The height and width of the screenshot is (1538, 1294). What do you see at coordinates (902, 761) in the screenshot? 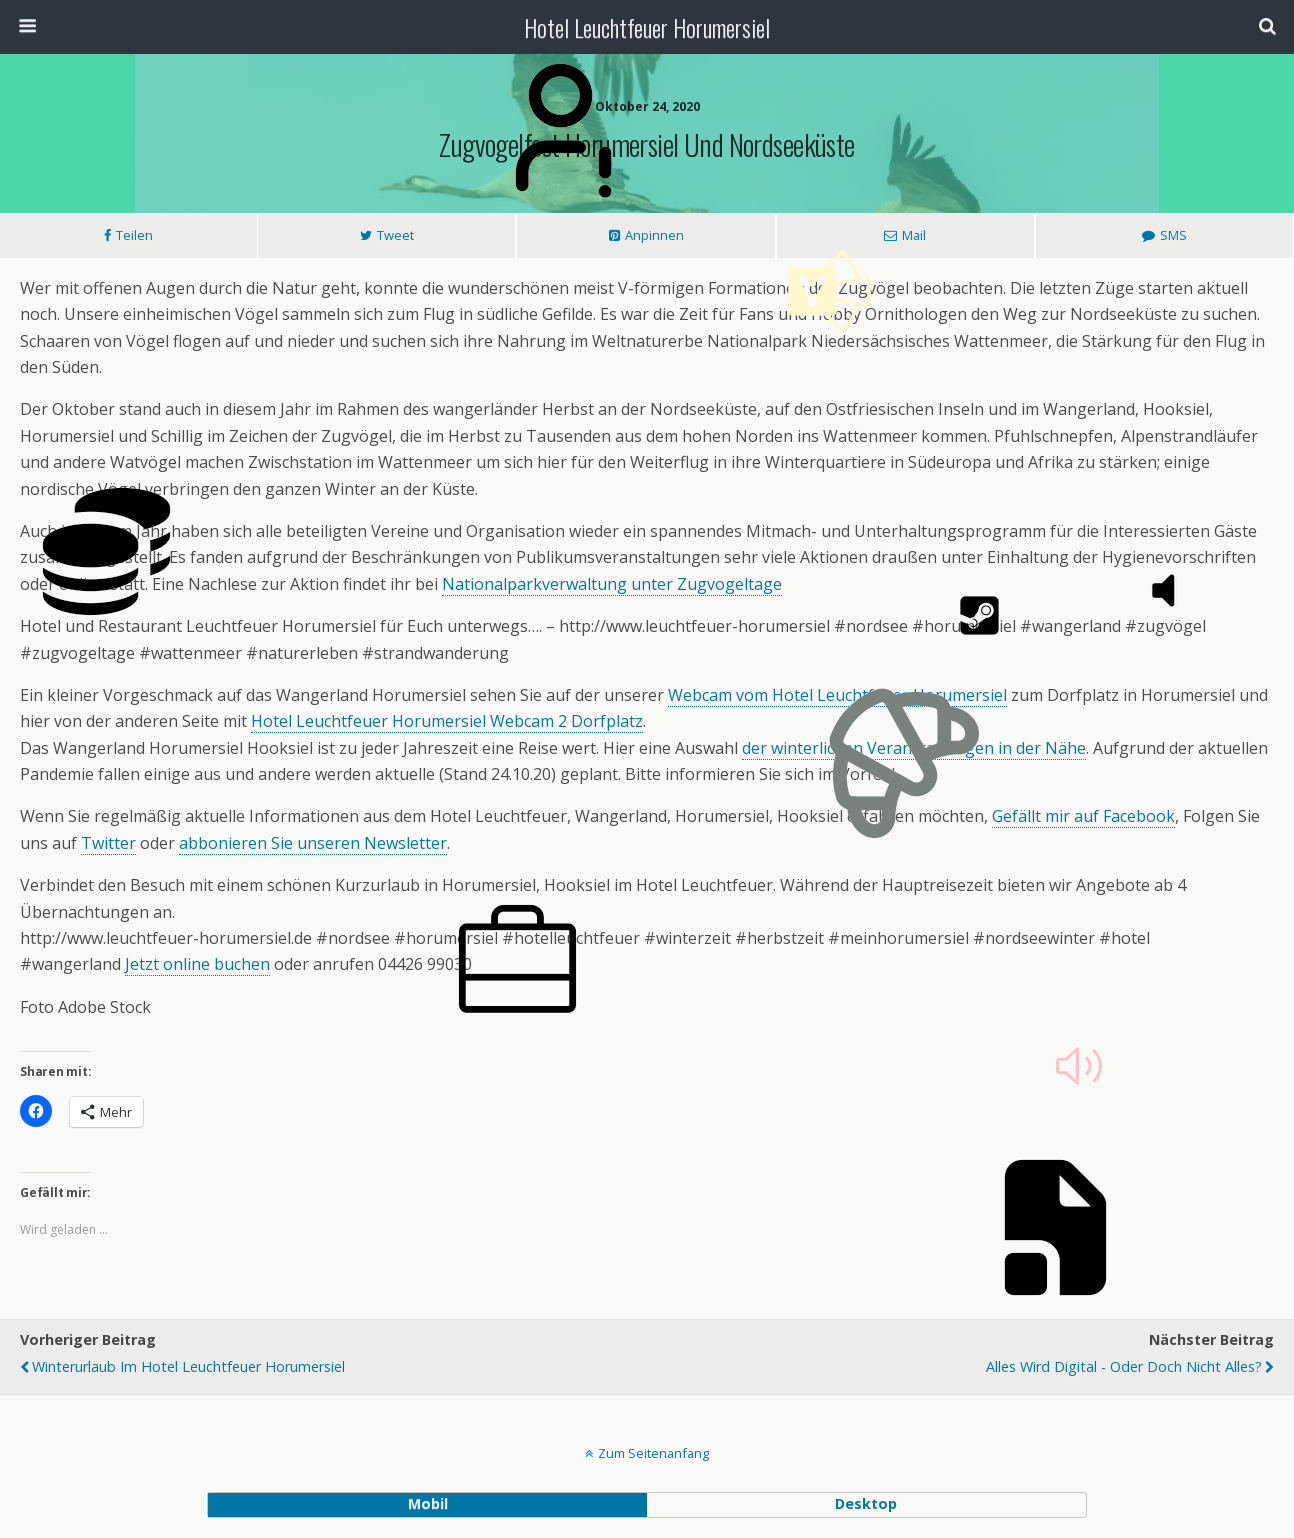
I see `browse bakery or pastry options` at bounding box center [902, 761].